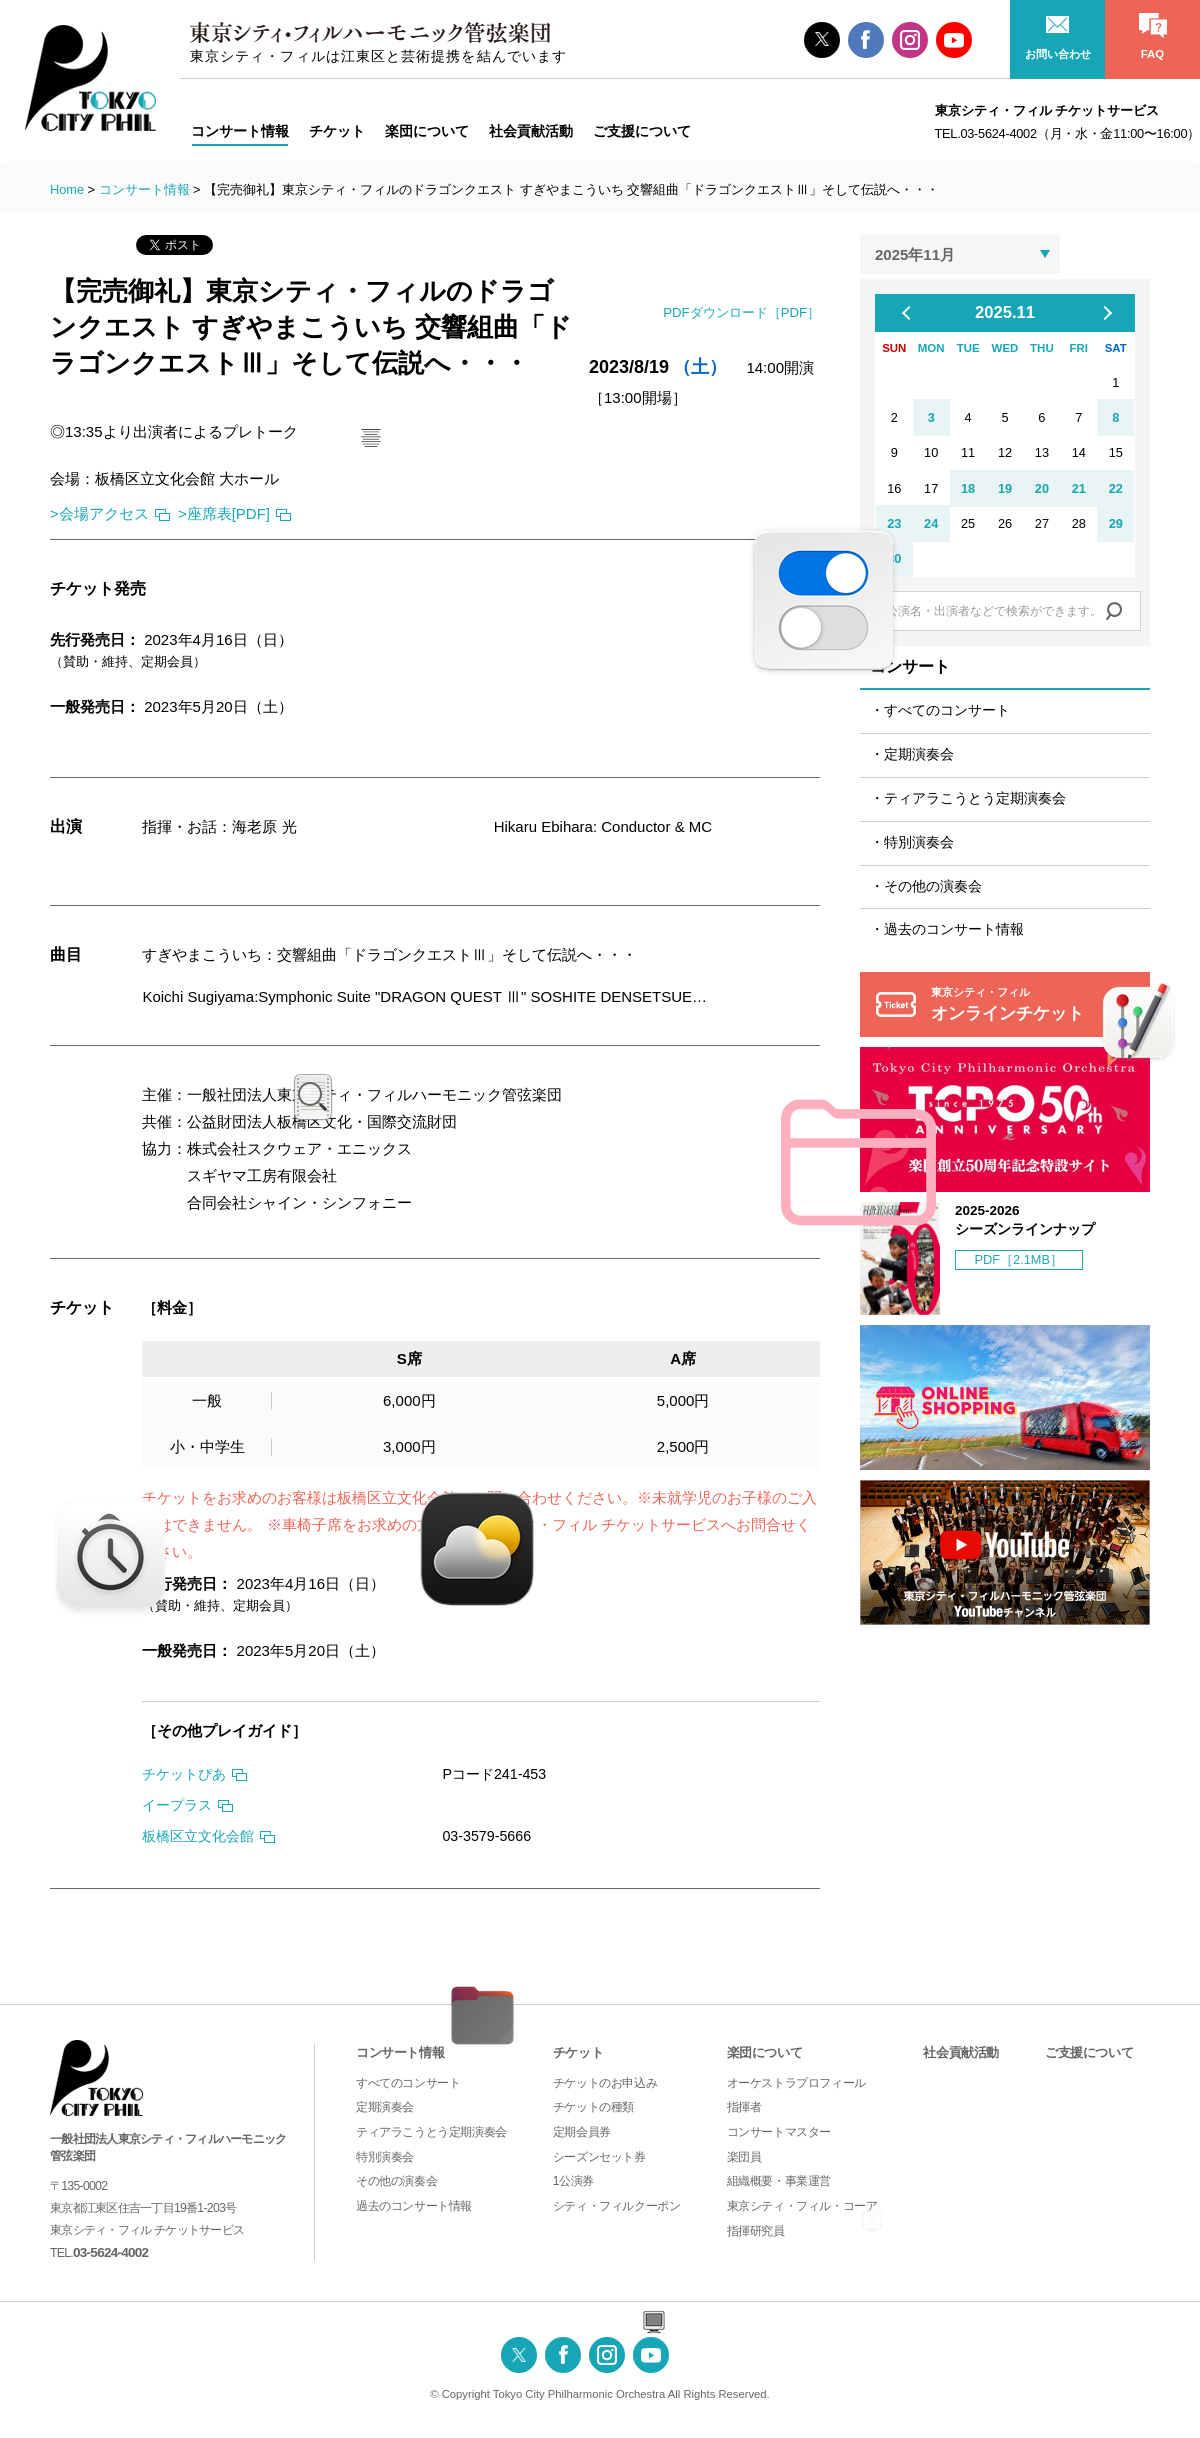 This screenshot has width=1200, height=2438. I want to click on center align text, so click(371, 438).